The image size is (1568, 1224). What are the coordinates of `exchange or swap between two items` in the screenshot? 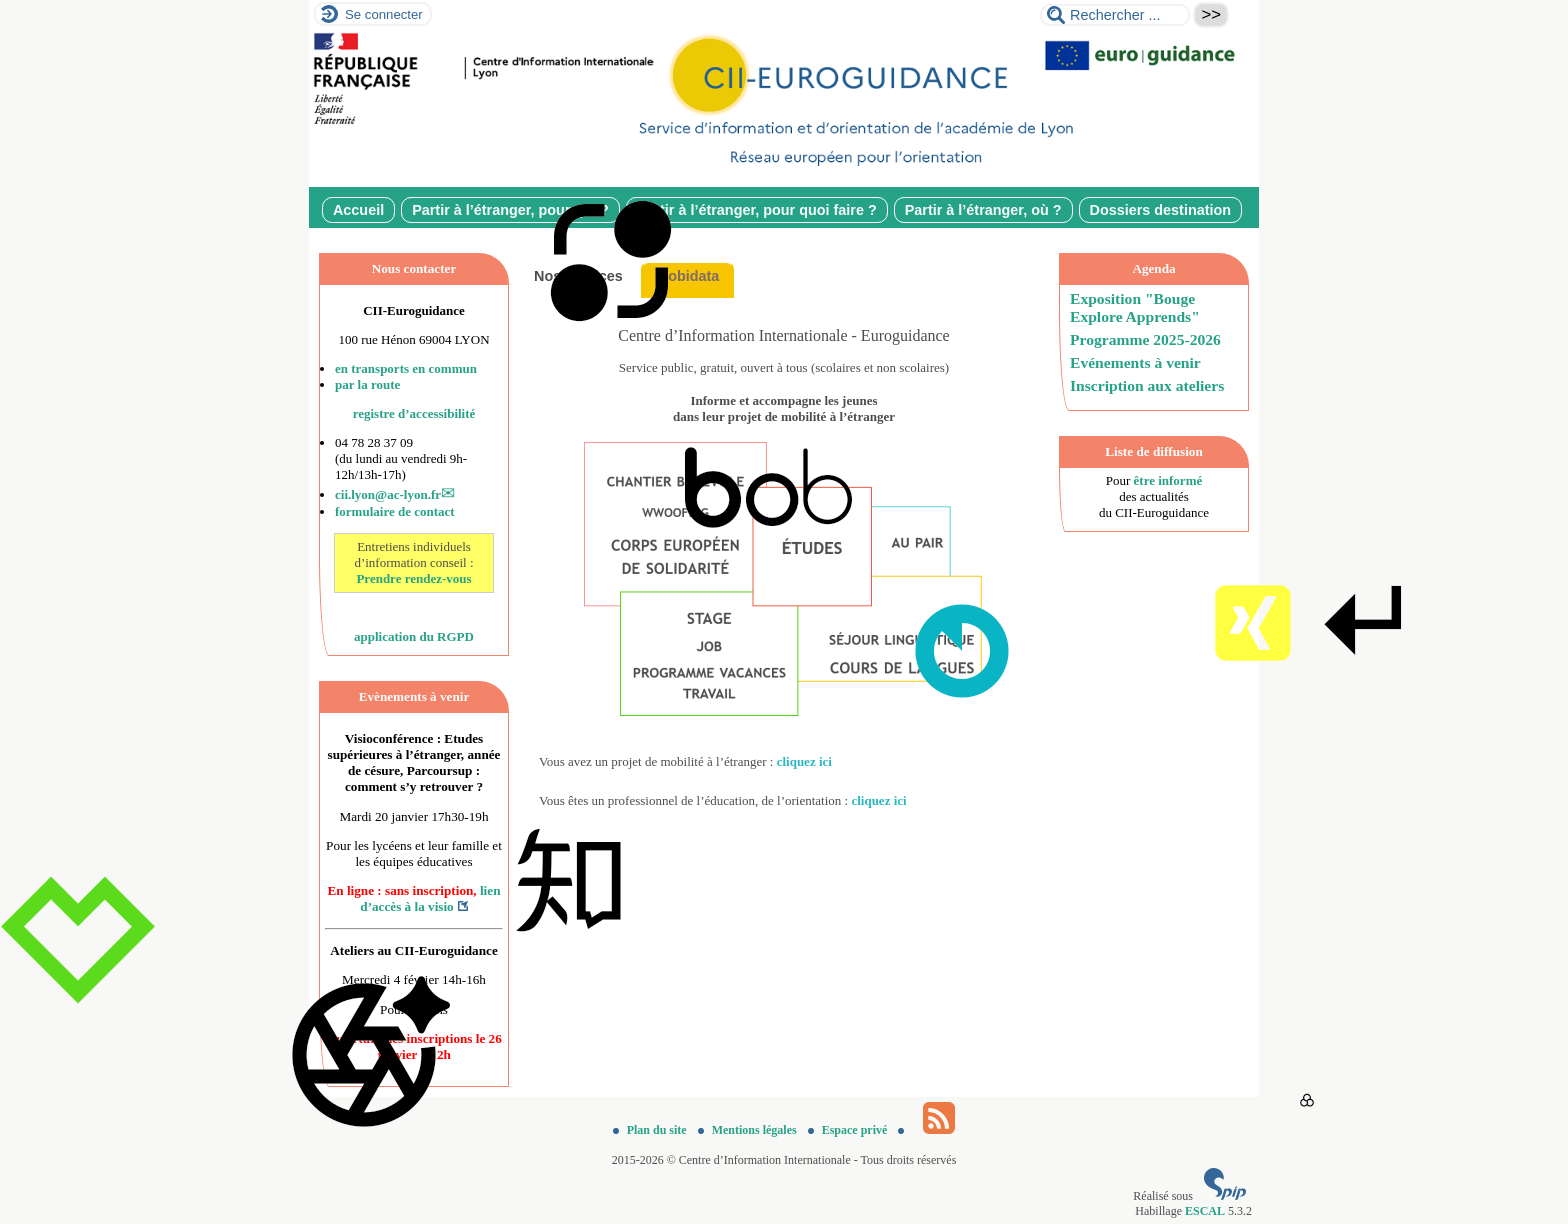 It's located at (611, 261).